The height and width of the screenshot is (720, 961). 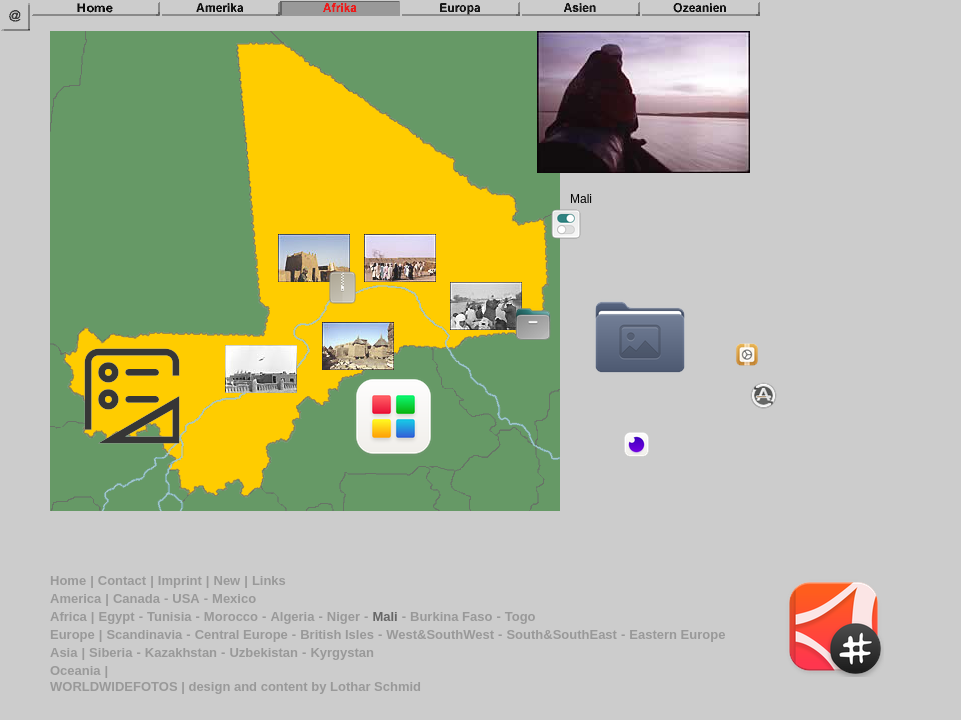 What do you see at coordinates (342, 287) in the screenshot?
I see `open archive manager to compress or extract files` at bounding box center [342, 287].